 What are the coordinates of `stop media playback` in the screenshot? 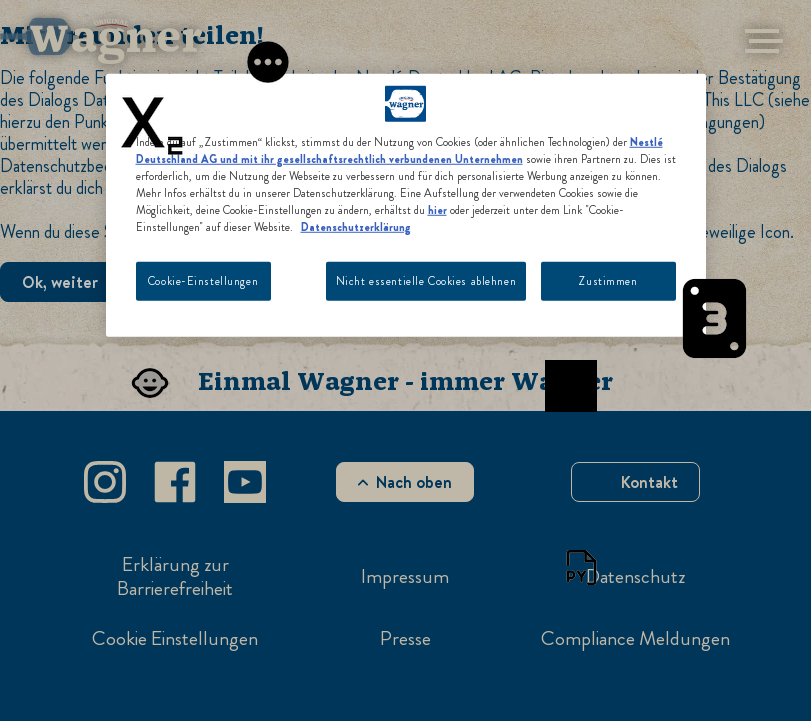 It's located at (571, 386).